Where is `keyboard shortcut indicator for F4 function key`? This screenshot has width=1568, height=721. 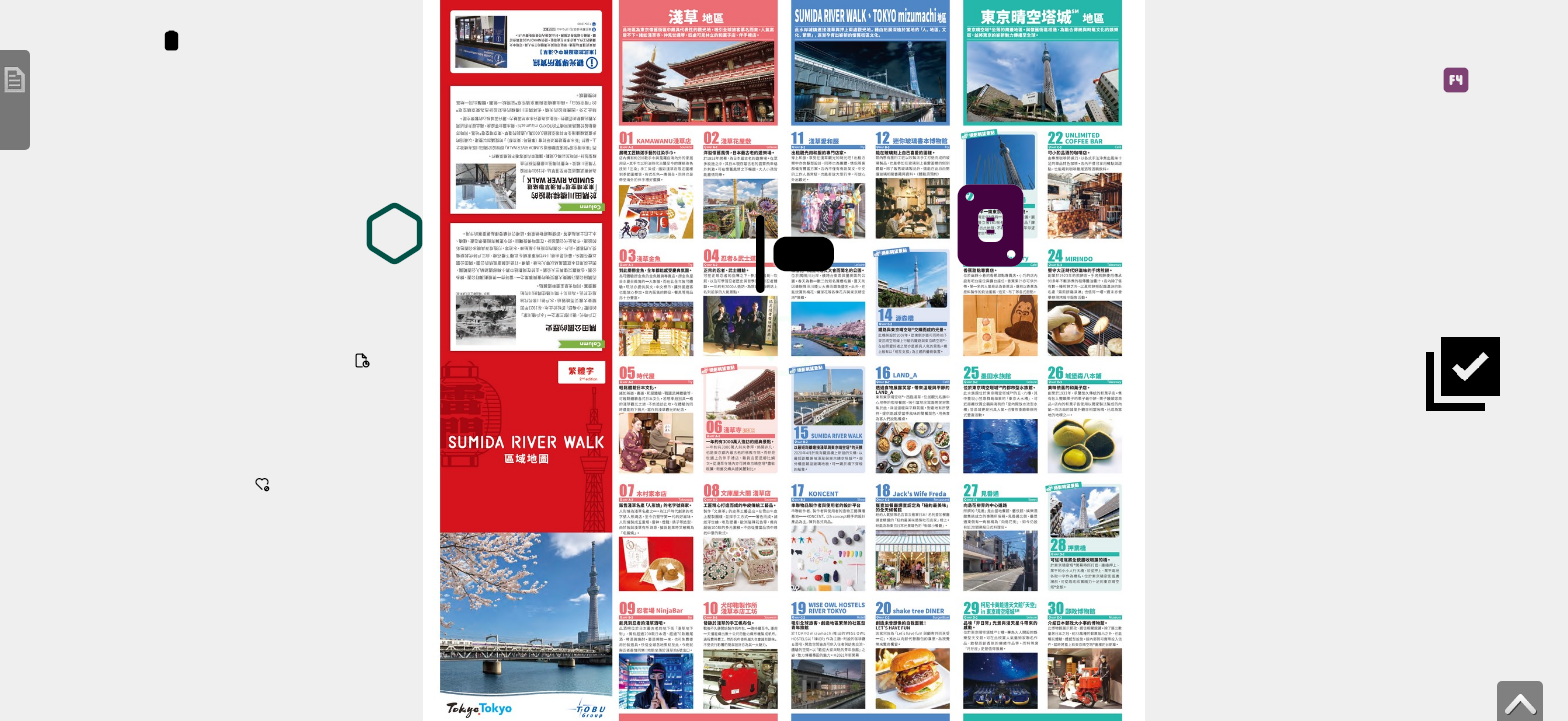
keyboard shortcut indicator for F4 function key is located at coordinates (1456, 80).